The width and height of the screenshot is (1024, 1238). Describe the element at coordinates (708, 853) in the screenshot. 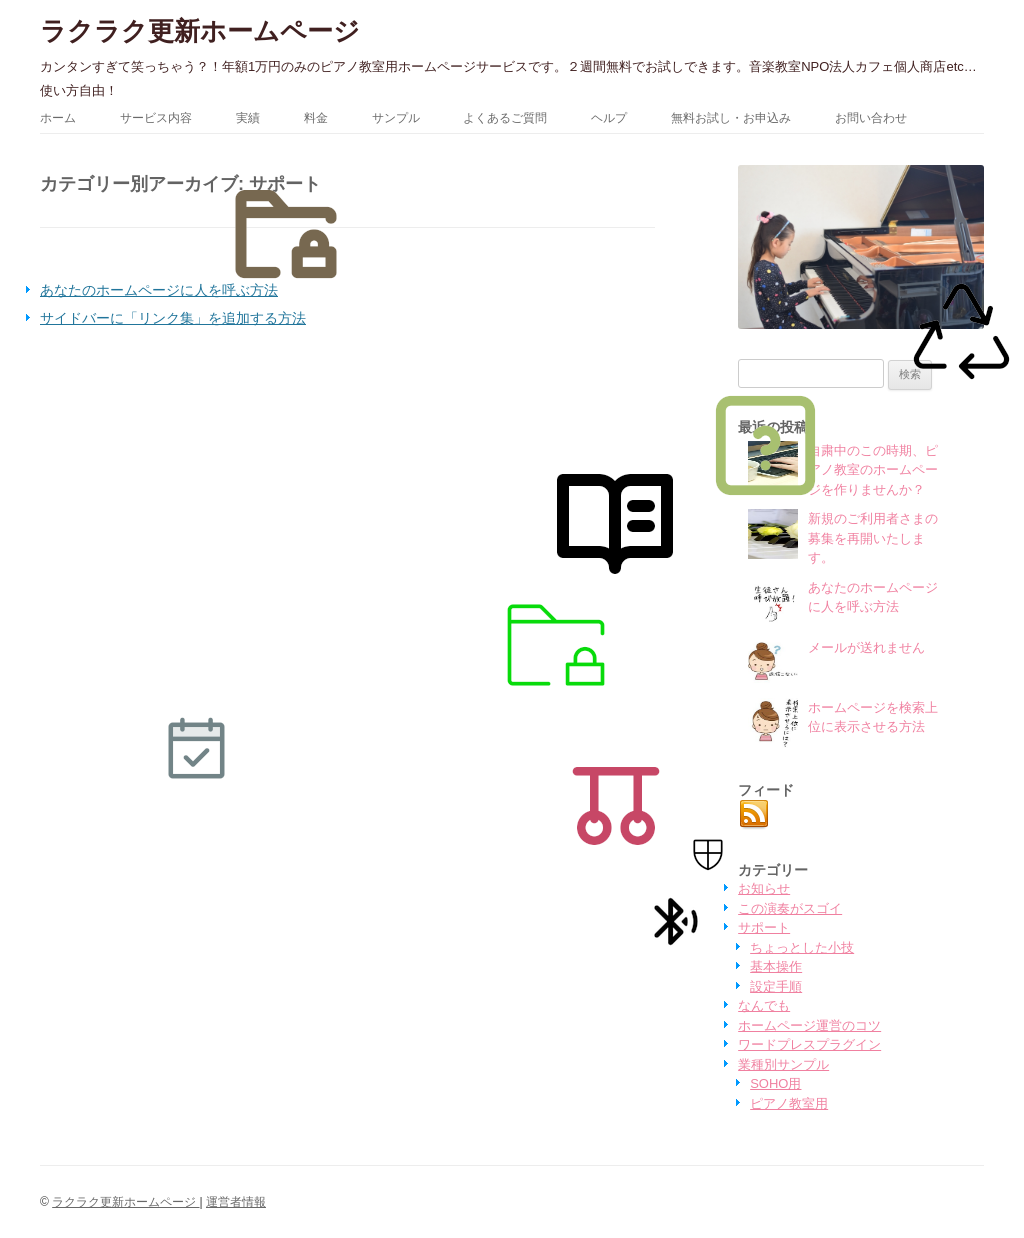

I see `view security or protection settings` at that location.